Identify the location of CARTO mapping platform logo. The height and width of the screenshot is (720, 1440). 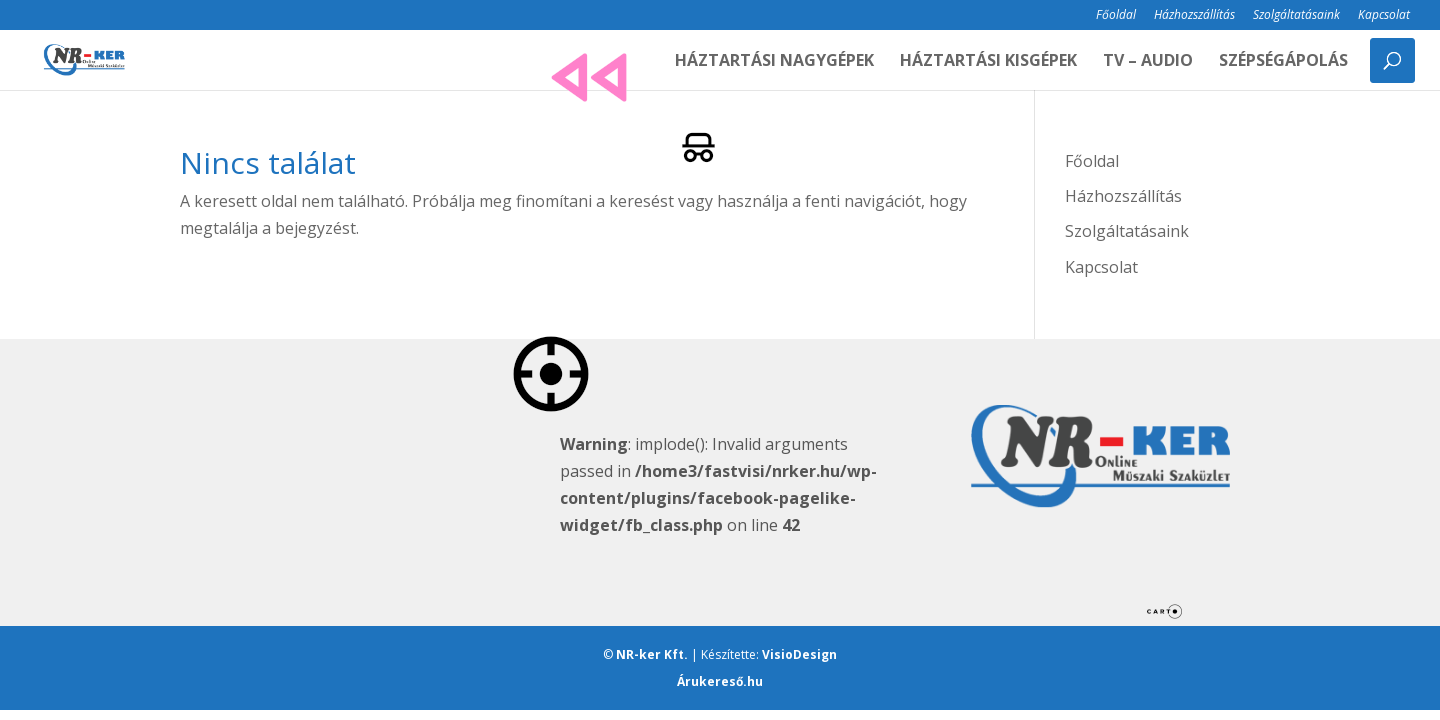
(1164, 611).